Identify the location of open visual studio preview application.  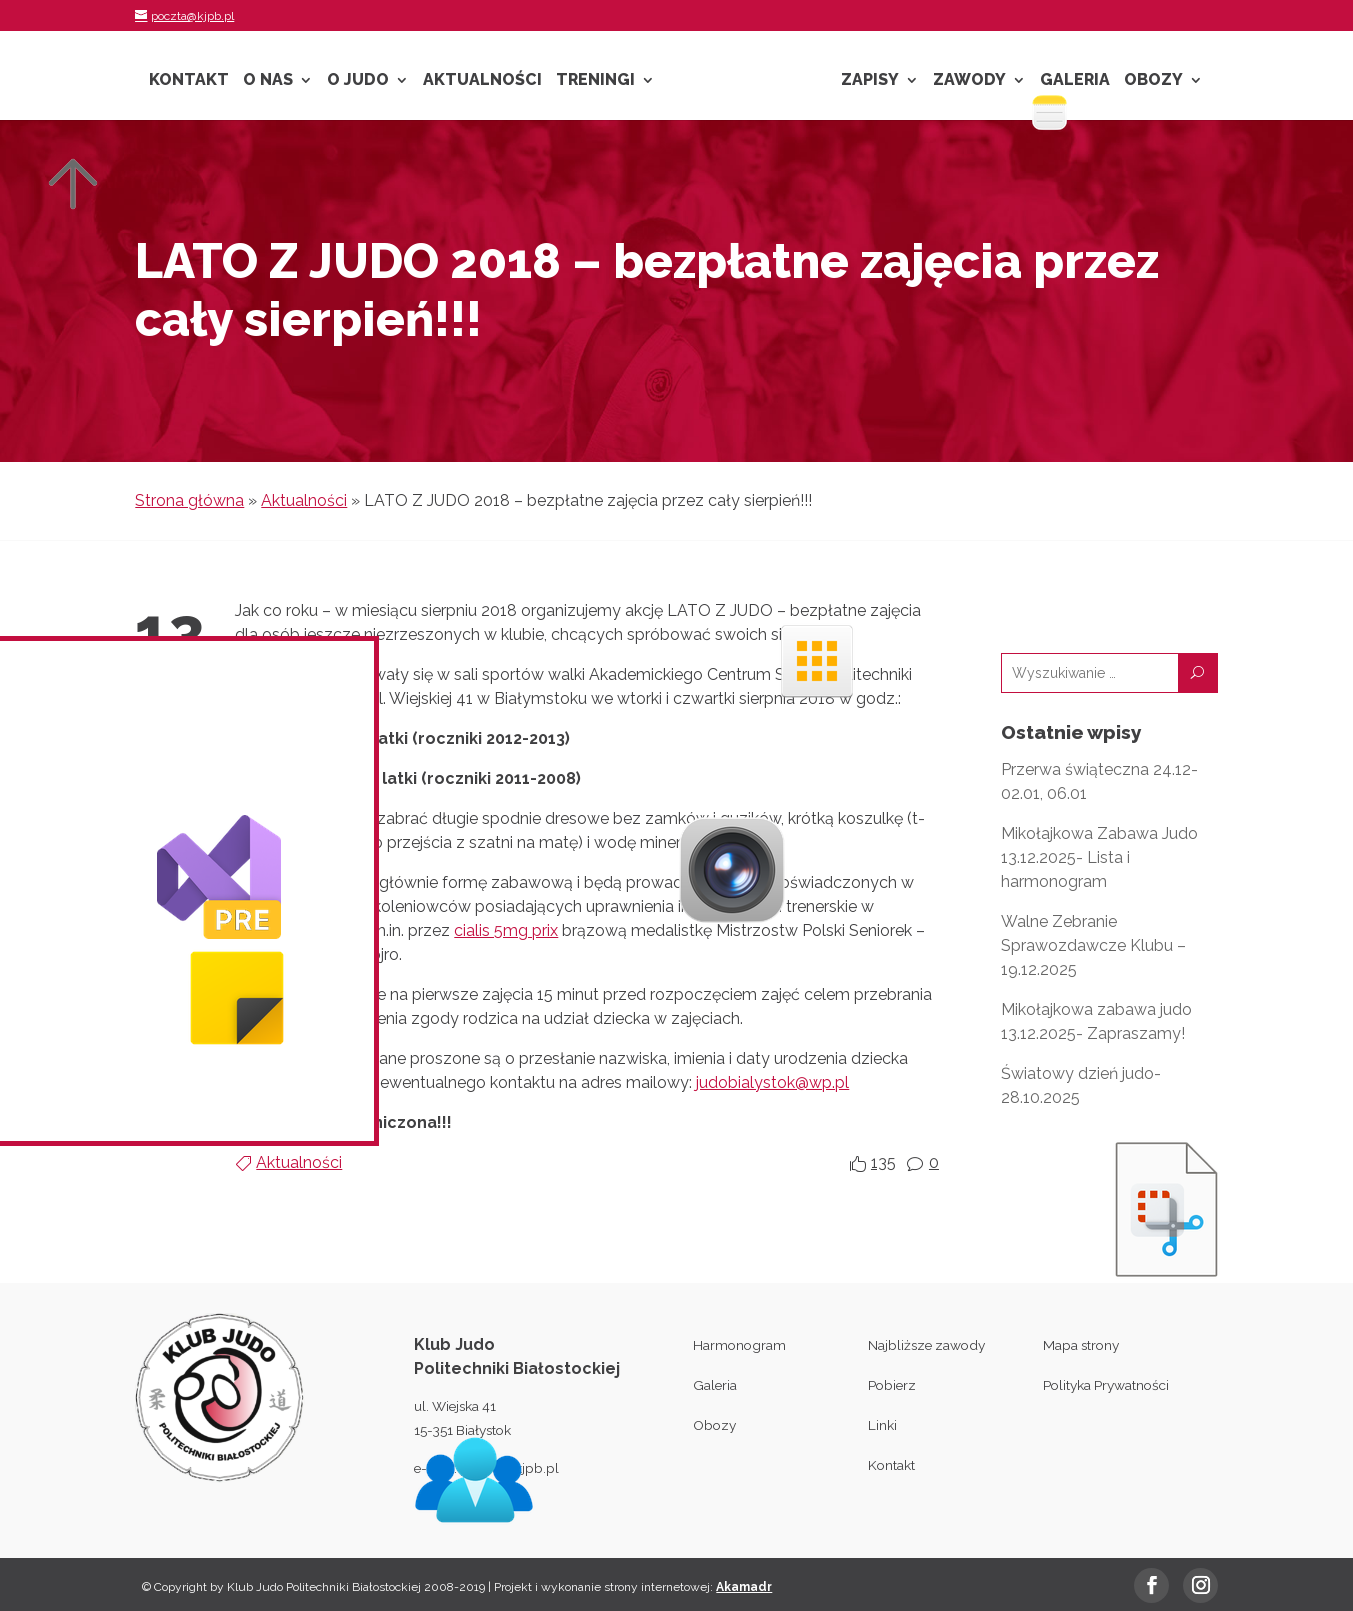
(219, 877).